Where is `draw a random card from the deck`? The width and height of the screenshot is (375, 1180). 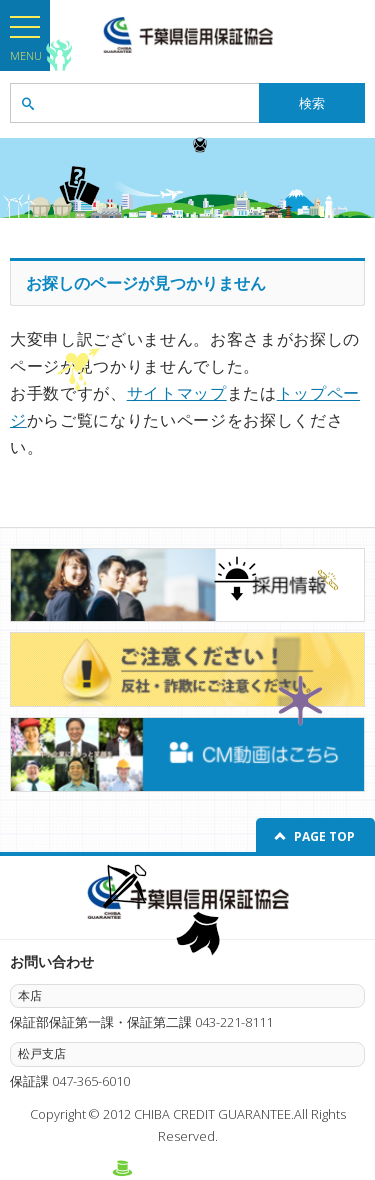 draw a random card from the deck is located at coordinates (79, 185).